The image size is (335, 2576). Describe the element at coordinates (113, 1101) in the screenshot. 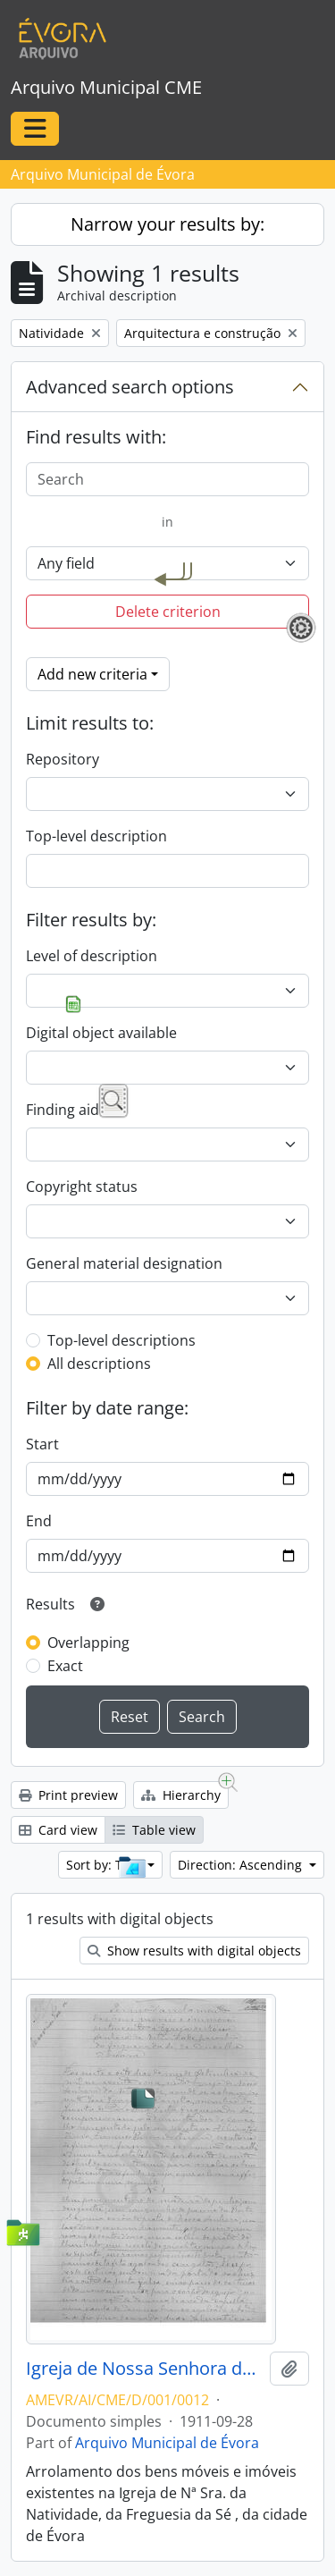

I see `open the log viewer application` at that location.